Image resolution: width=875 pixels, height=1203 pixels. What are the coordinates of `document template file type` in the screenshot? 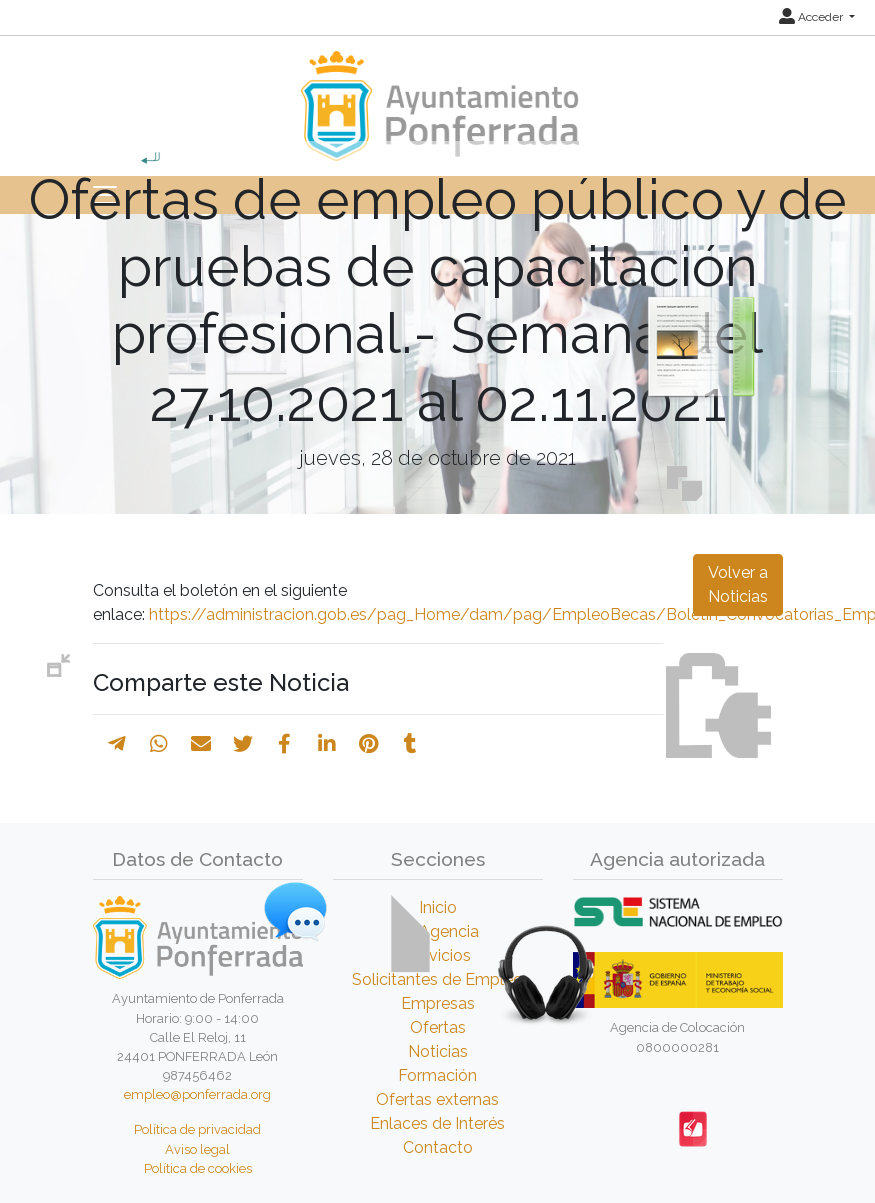 It's located at (699, 346).